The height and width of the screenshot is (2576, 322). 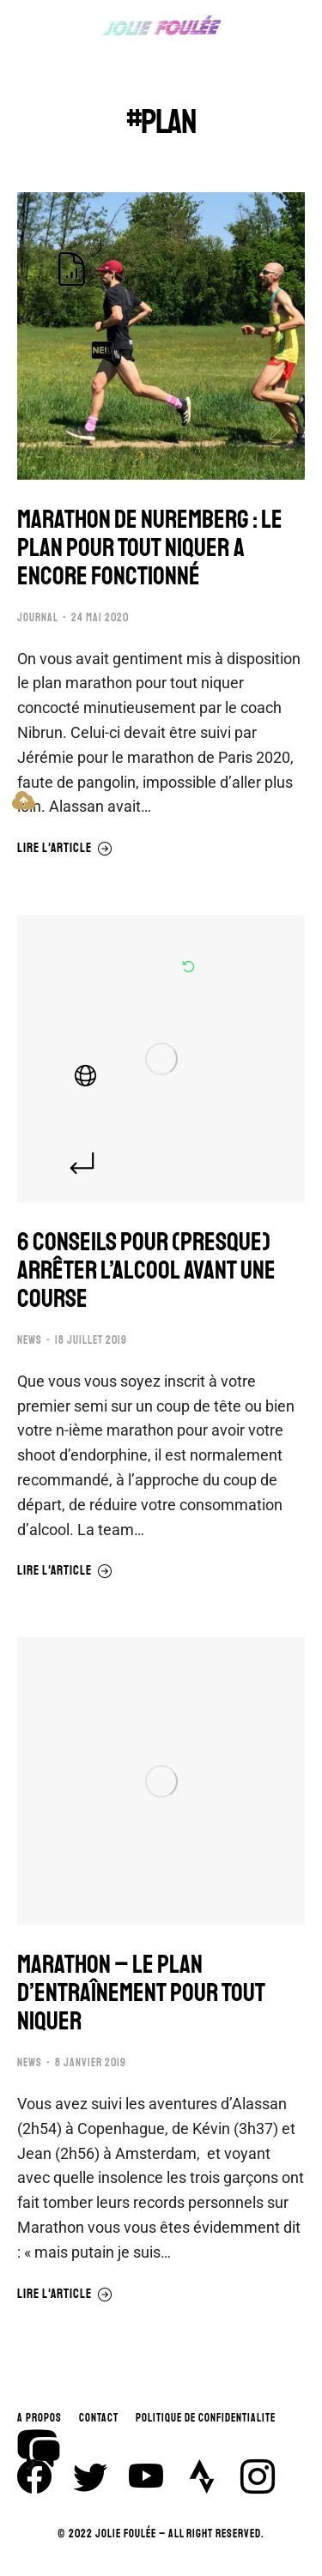 I want to click on undo the last action, so click(x=188, y=966).